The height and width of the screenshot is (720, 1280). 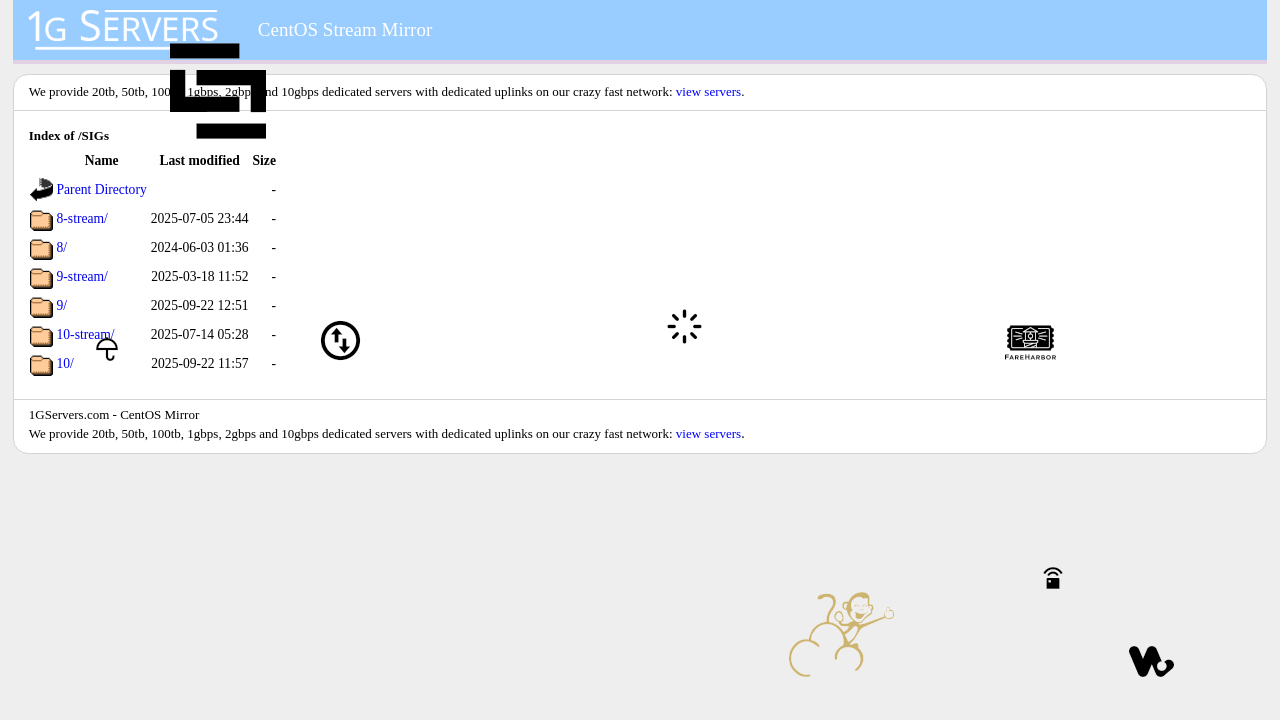 What do you see at coordinates (684, 326) in the screenshot?
I see `indicates content is loading` at bounding box center [684, 326].